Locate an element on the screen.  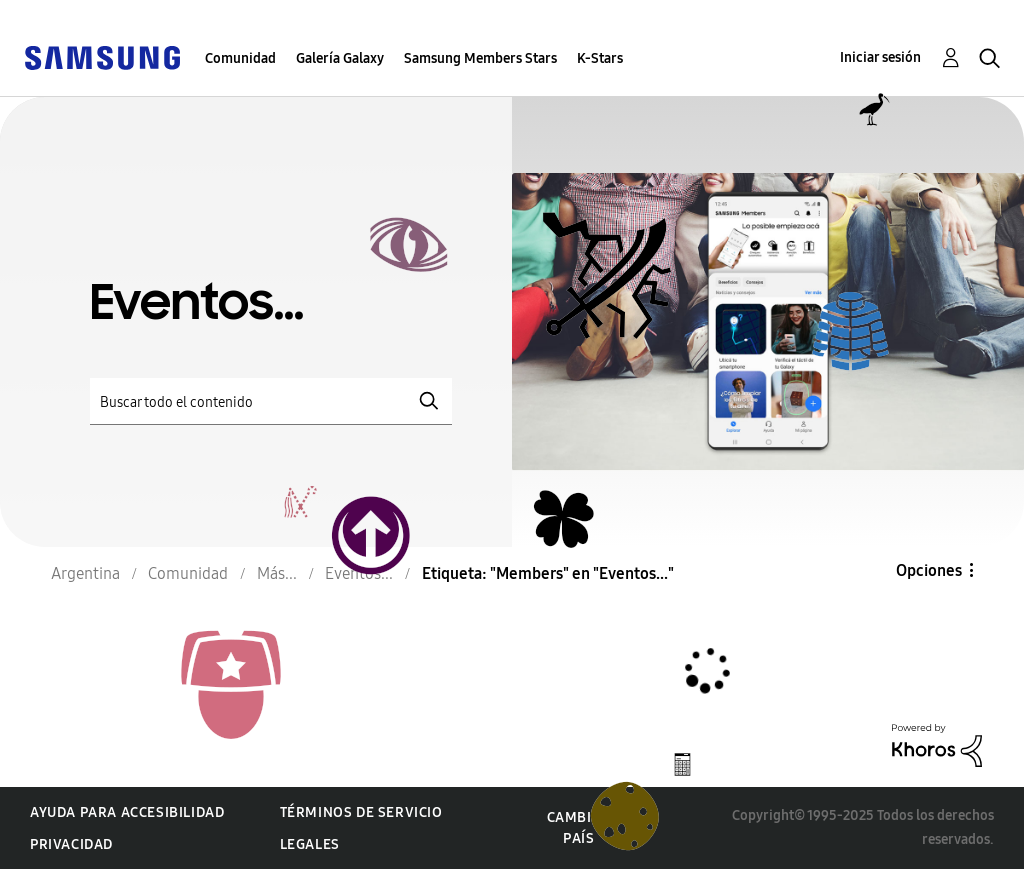
ibis bird icon for wildlife or nature category is located at coordinates (874, 109).